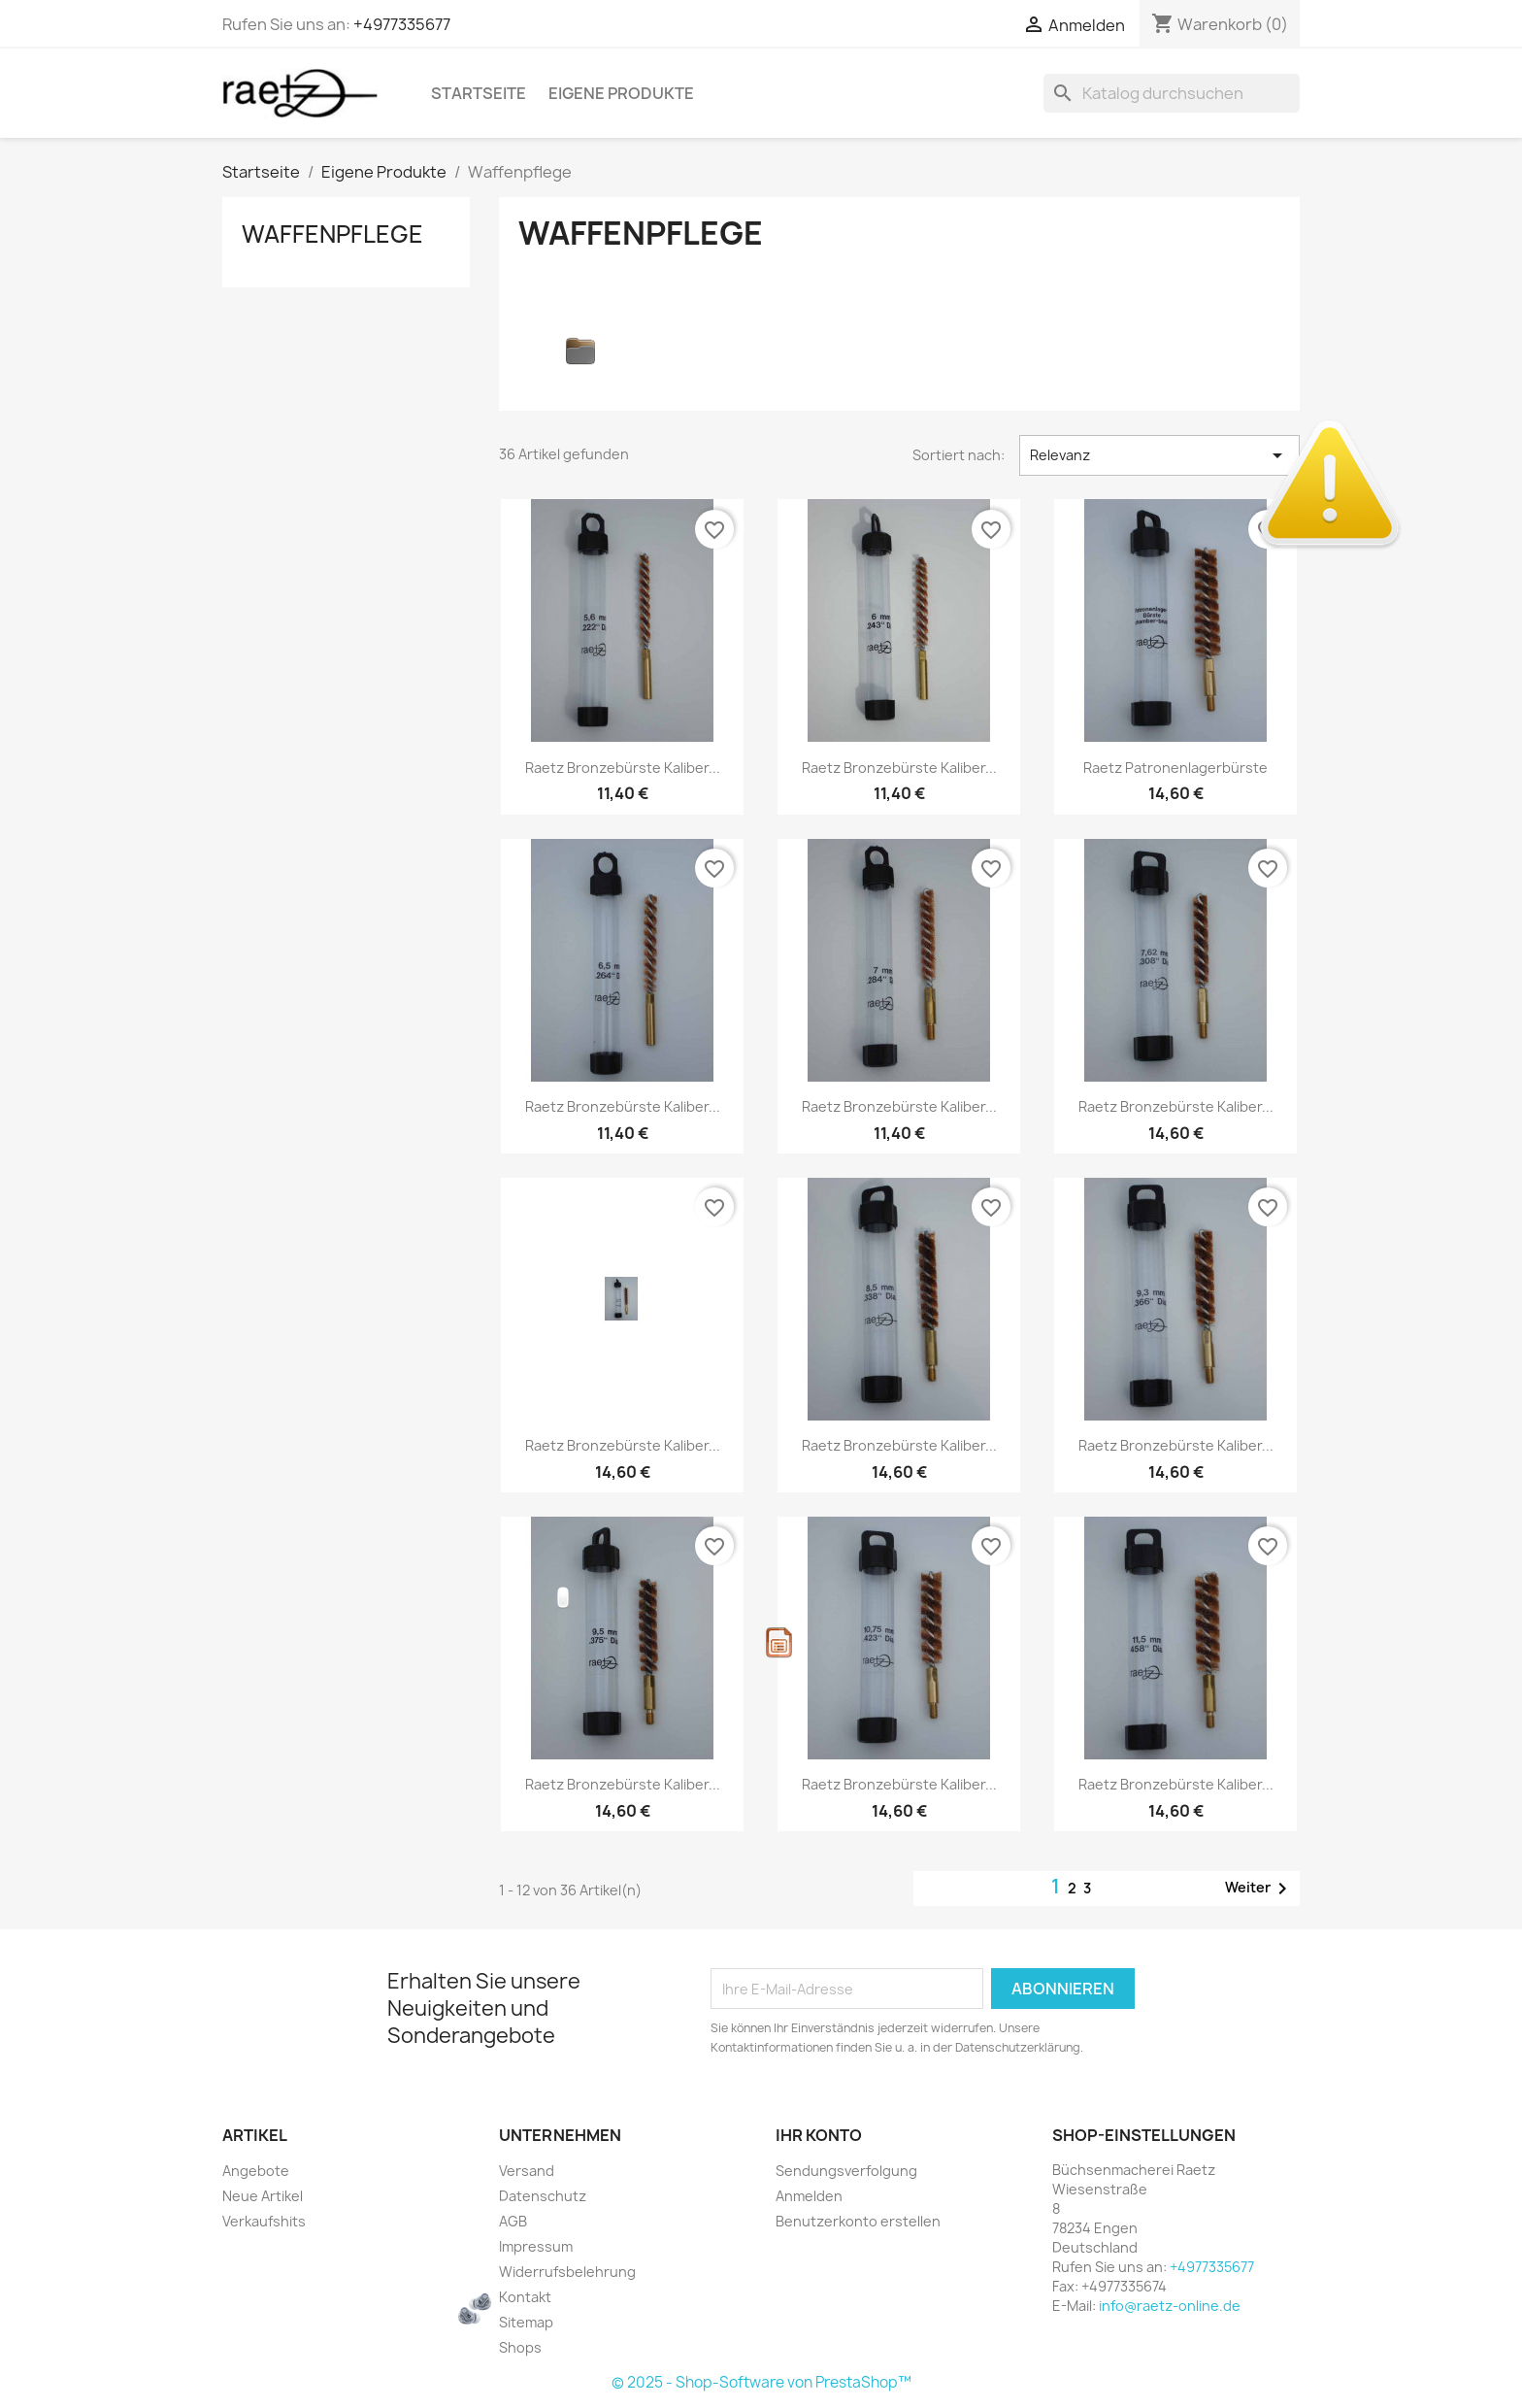  I want to click on open diagnostics reporter to view system issues, so click(1330, 483).